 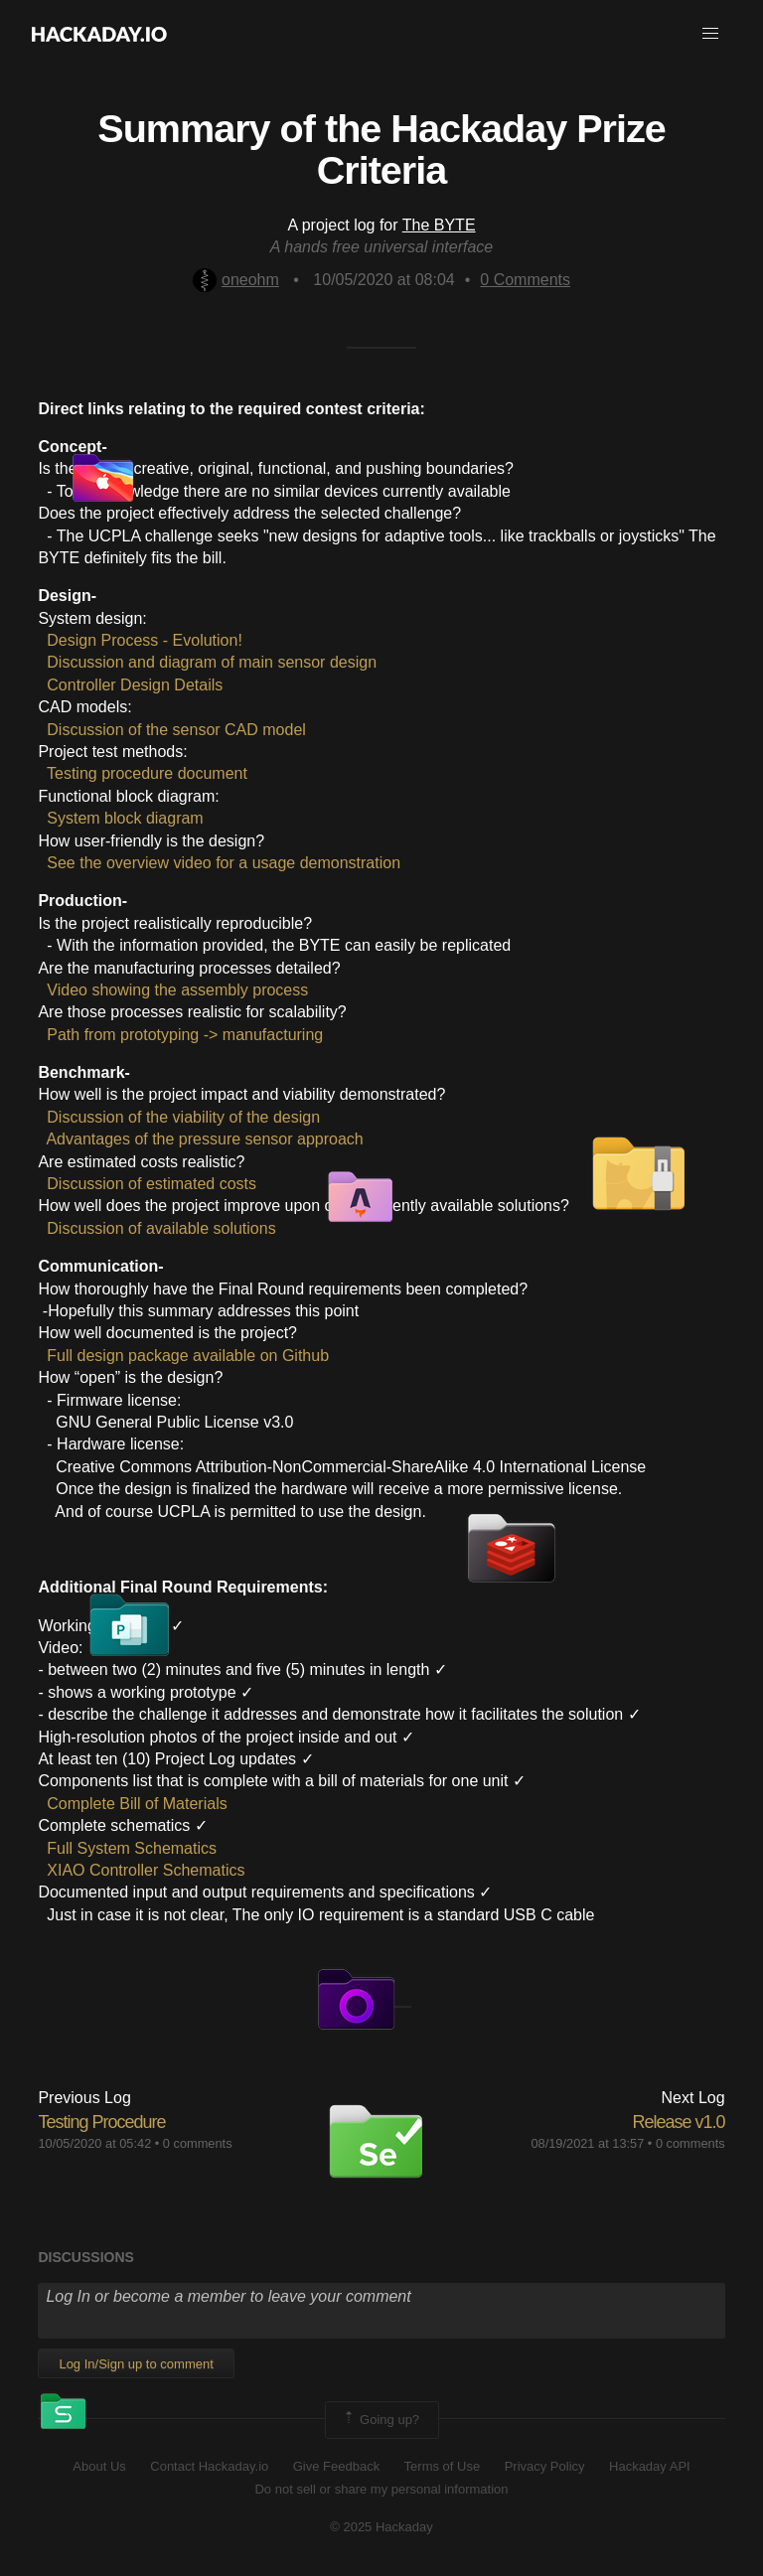 What do you see at coordinates (376, 2144) in the screenshot?
I see `folder containing selenium test automation files` at bounding box center [376, 2144].